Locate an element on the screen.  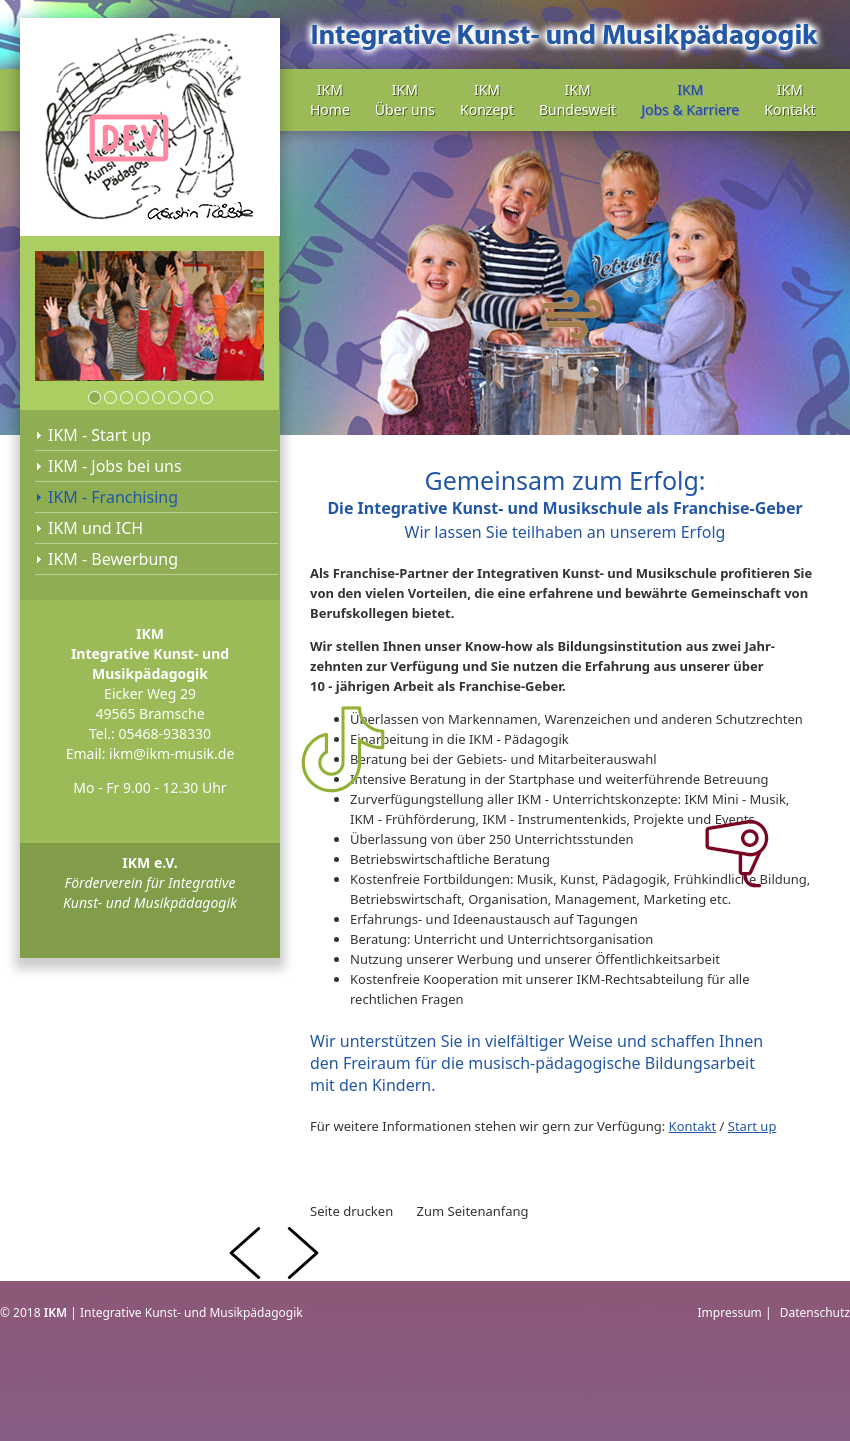
open the TikTok app is located at coordinates (343, 751).